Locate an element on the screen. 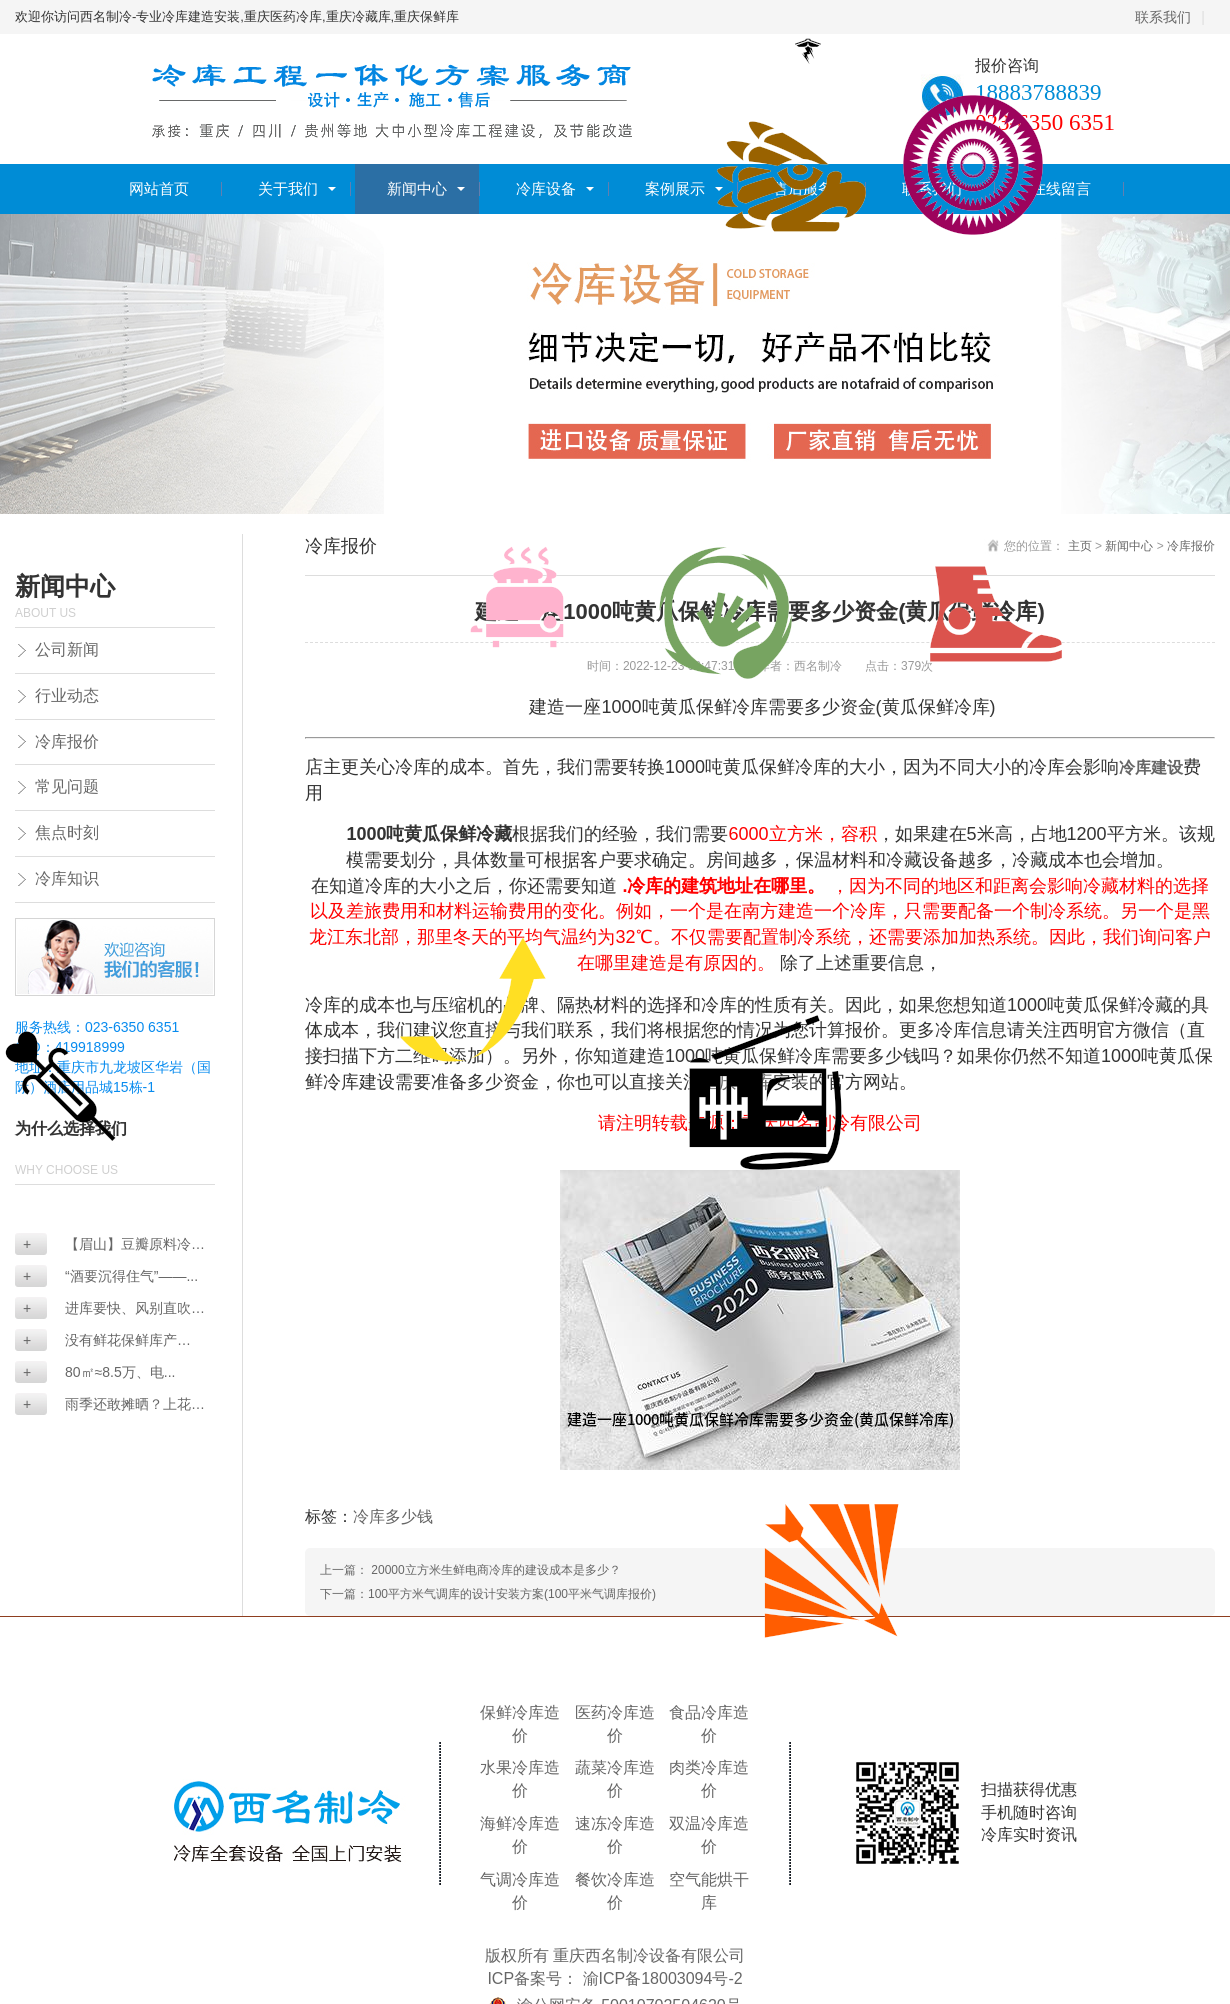  aztec eagle symbol or cultural icon is located at coordinates (791, 176).